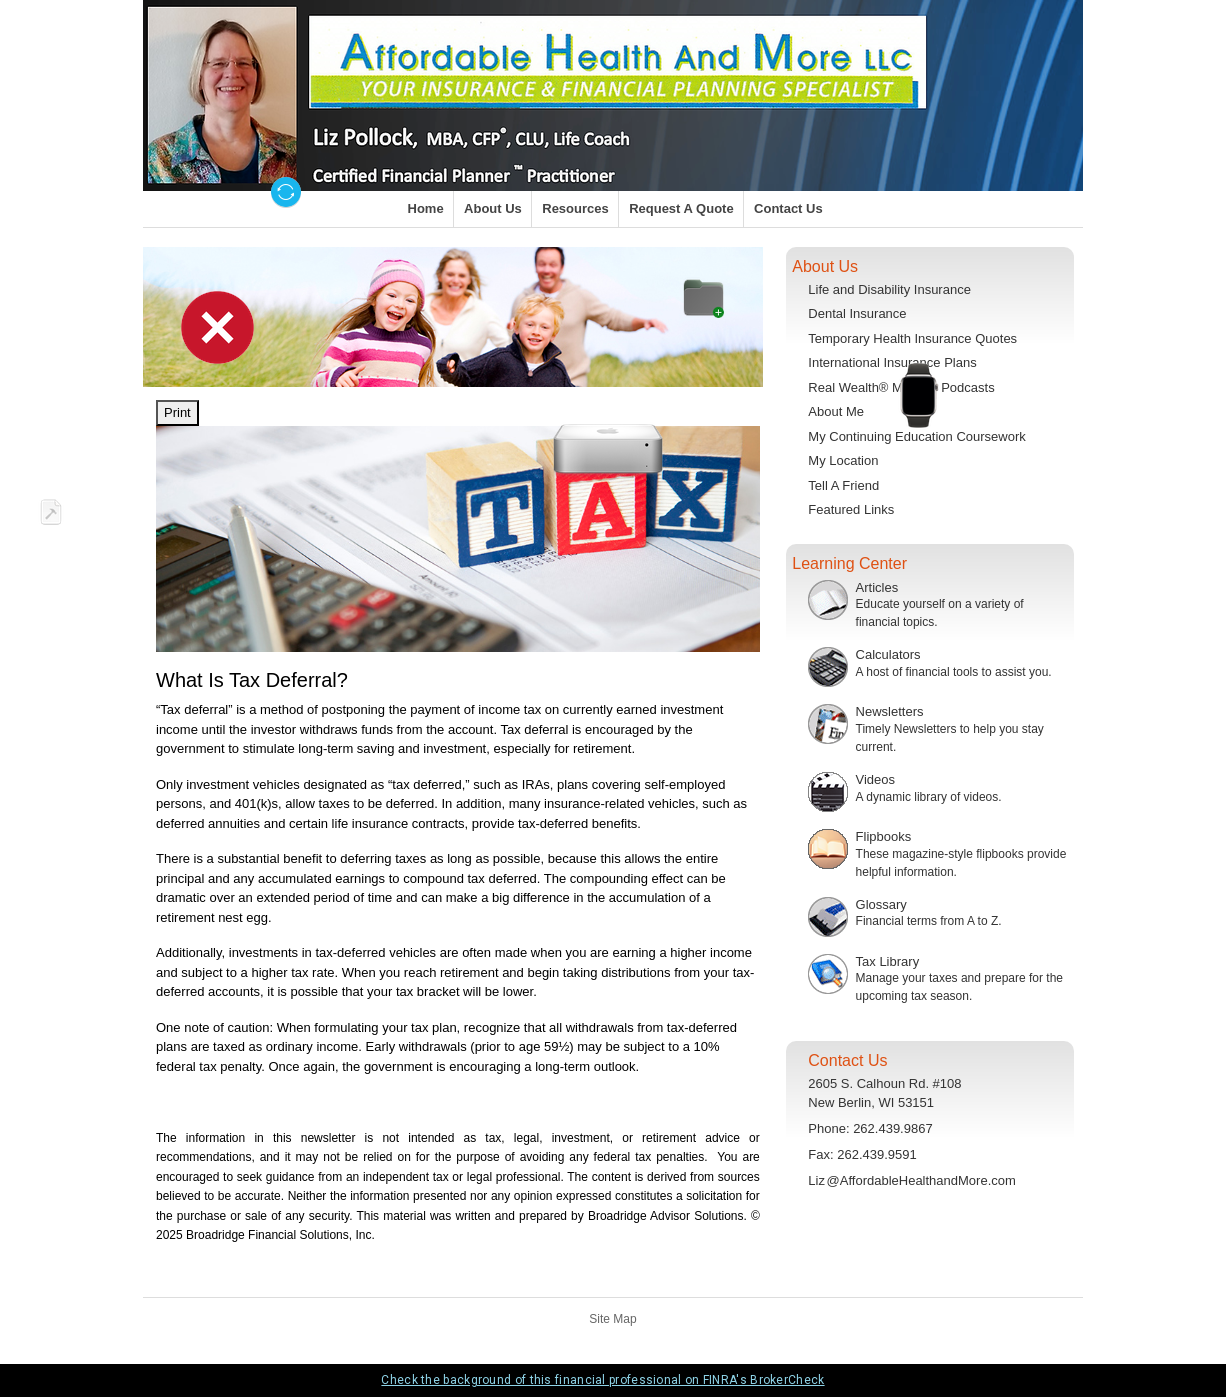 The width and height of the screenshot is (1226, 1398). What do you see at coordinates (286, 192) in the screenshot?
I see `dropbox is currently syncing files` at bounding box center [286, 192].